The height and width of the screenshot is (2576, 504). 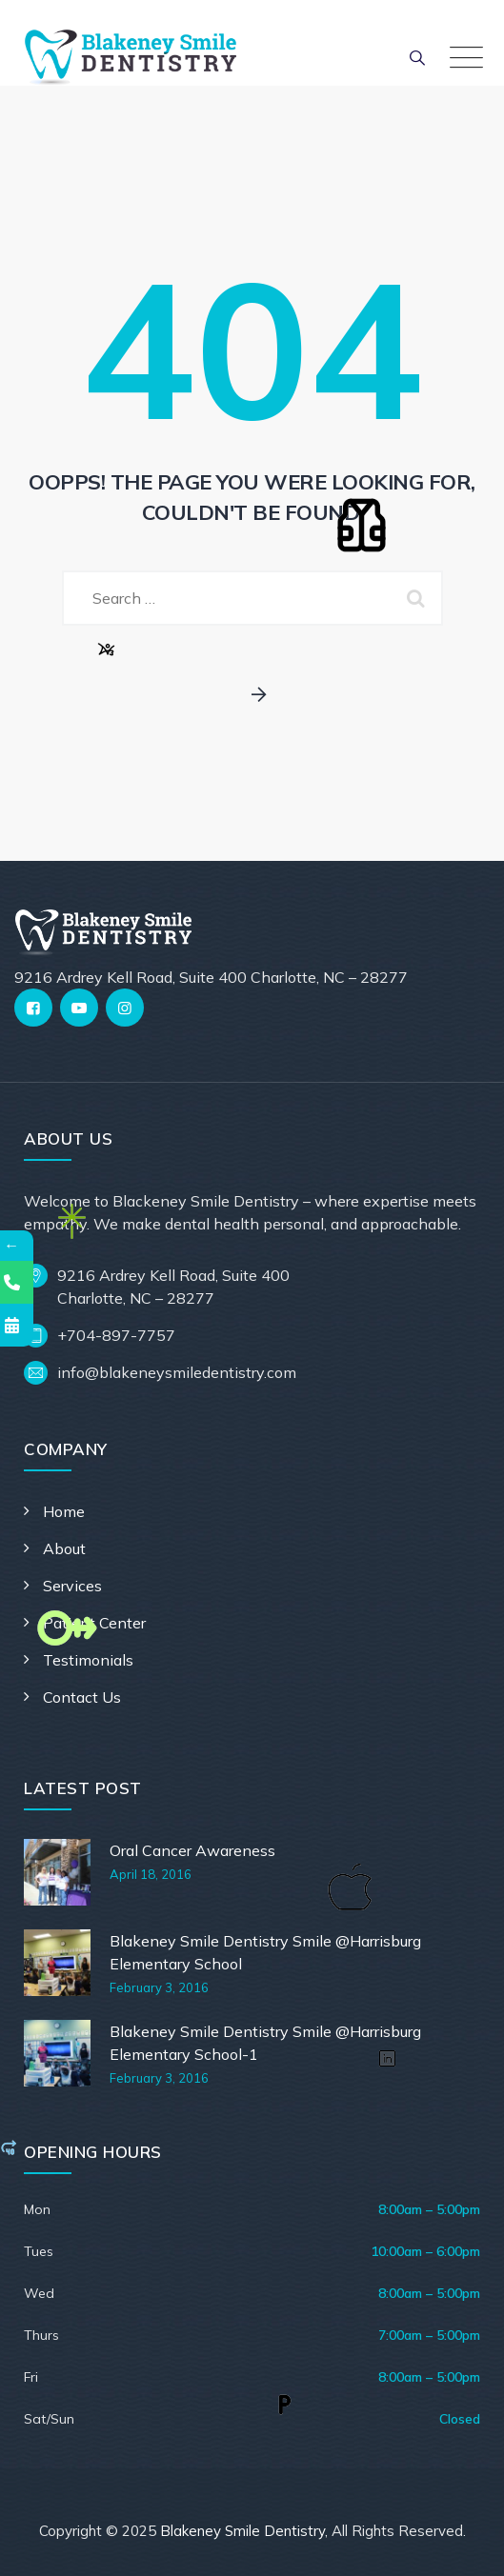 What do you see at coordinates (71, 1221) in the screenshot?
I see `link to linktree profile` at bounding box center [71, 1221].